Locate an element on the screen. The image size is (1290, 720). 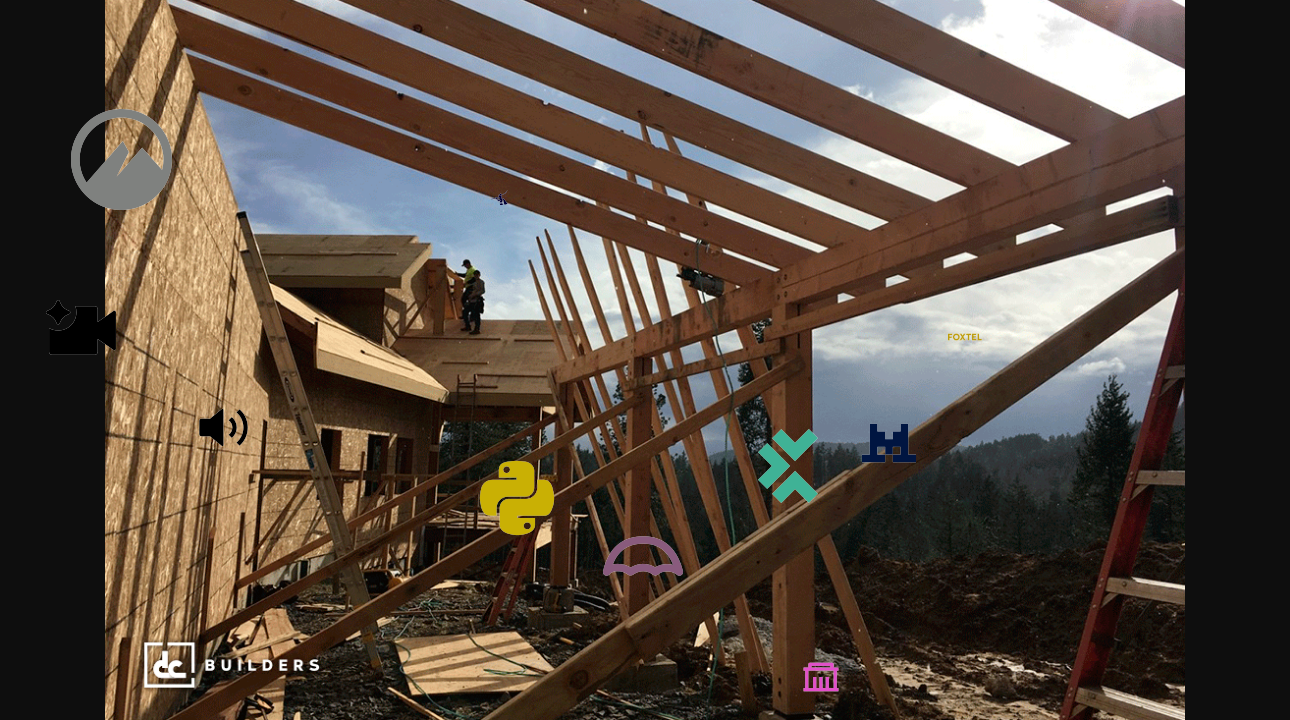
access government services is located at coordinates (821, 677).